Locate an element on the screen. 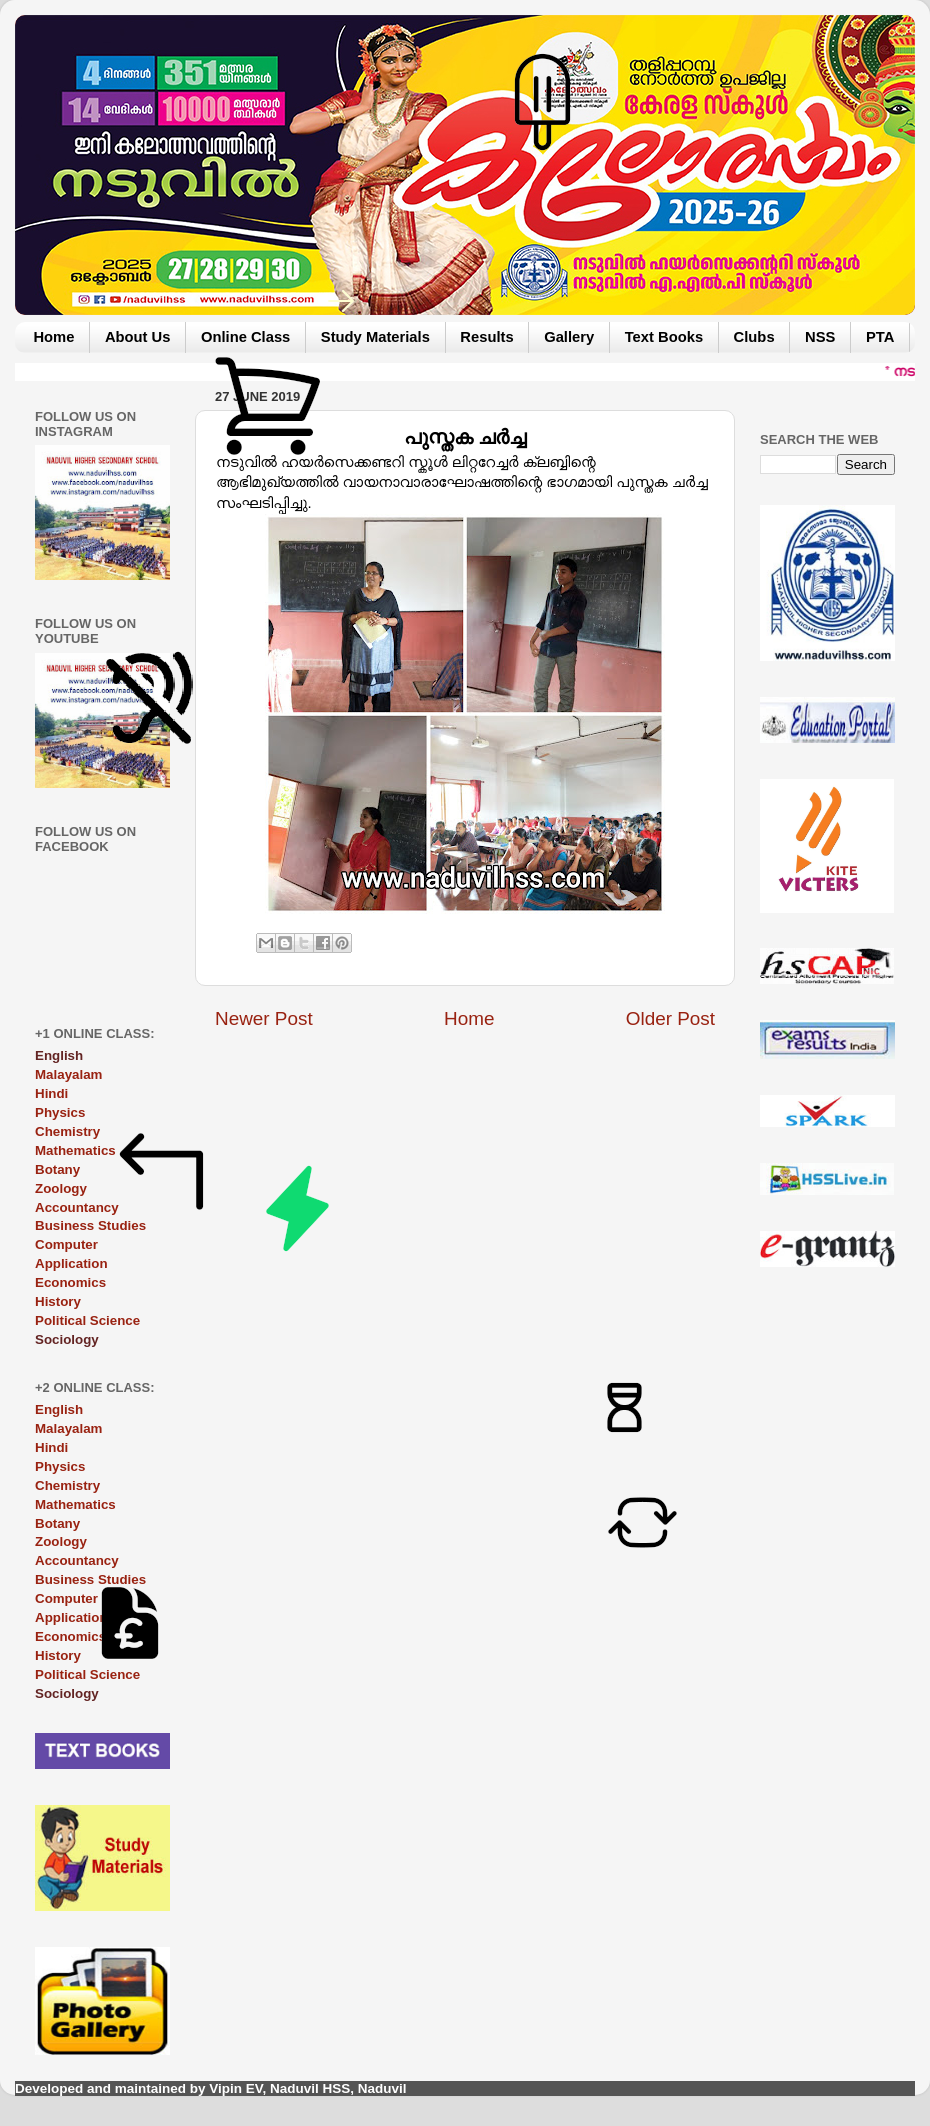 Image resolution: width=930 pixels, height=2126 pixels. indicates hearing assistance is disabled is located at coordinates (152, 698).